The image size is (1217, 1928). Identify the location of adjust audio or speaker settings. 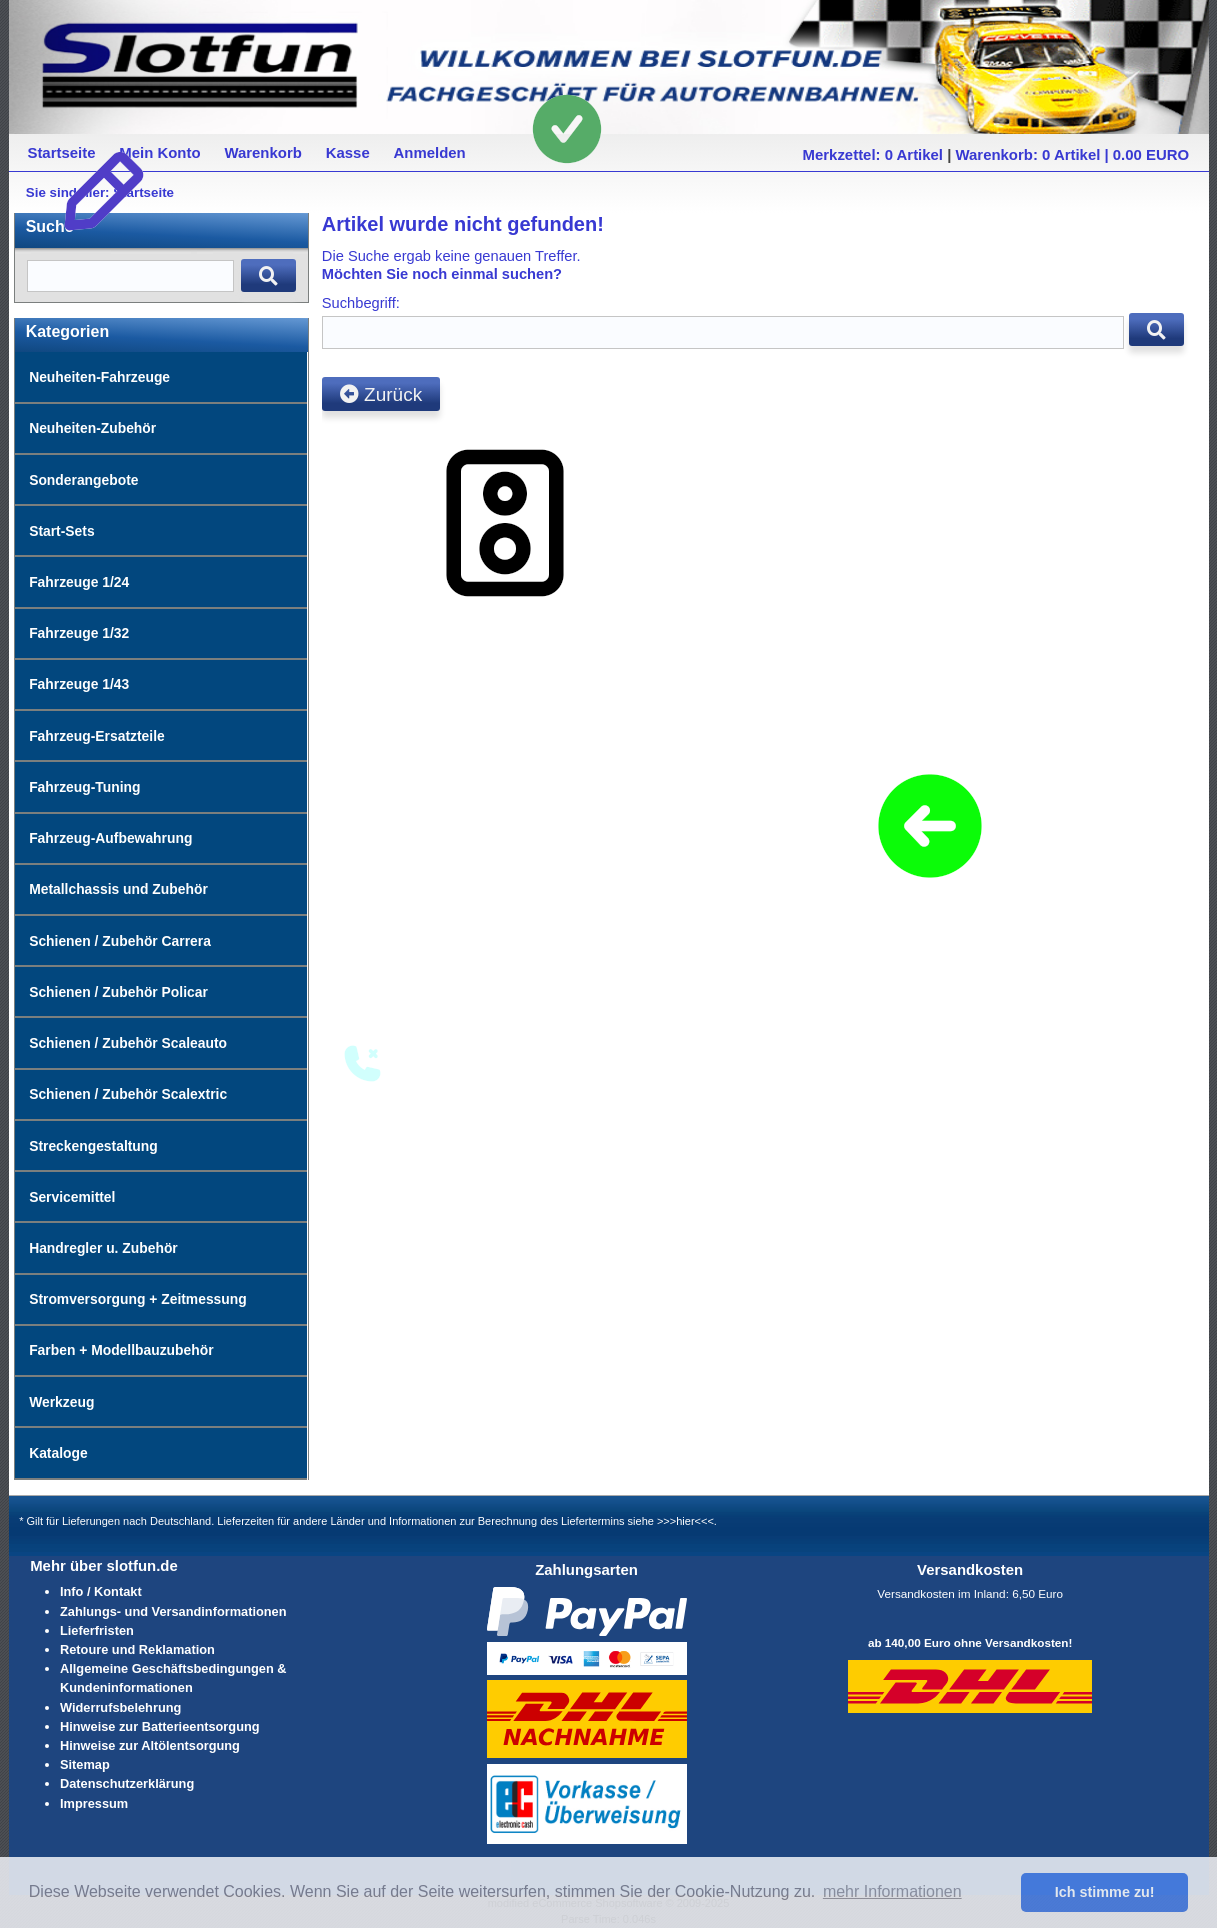
(505, 523).